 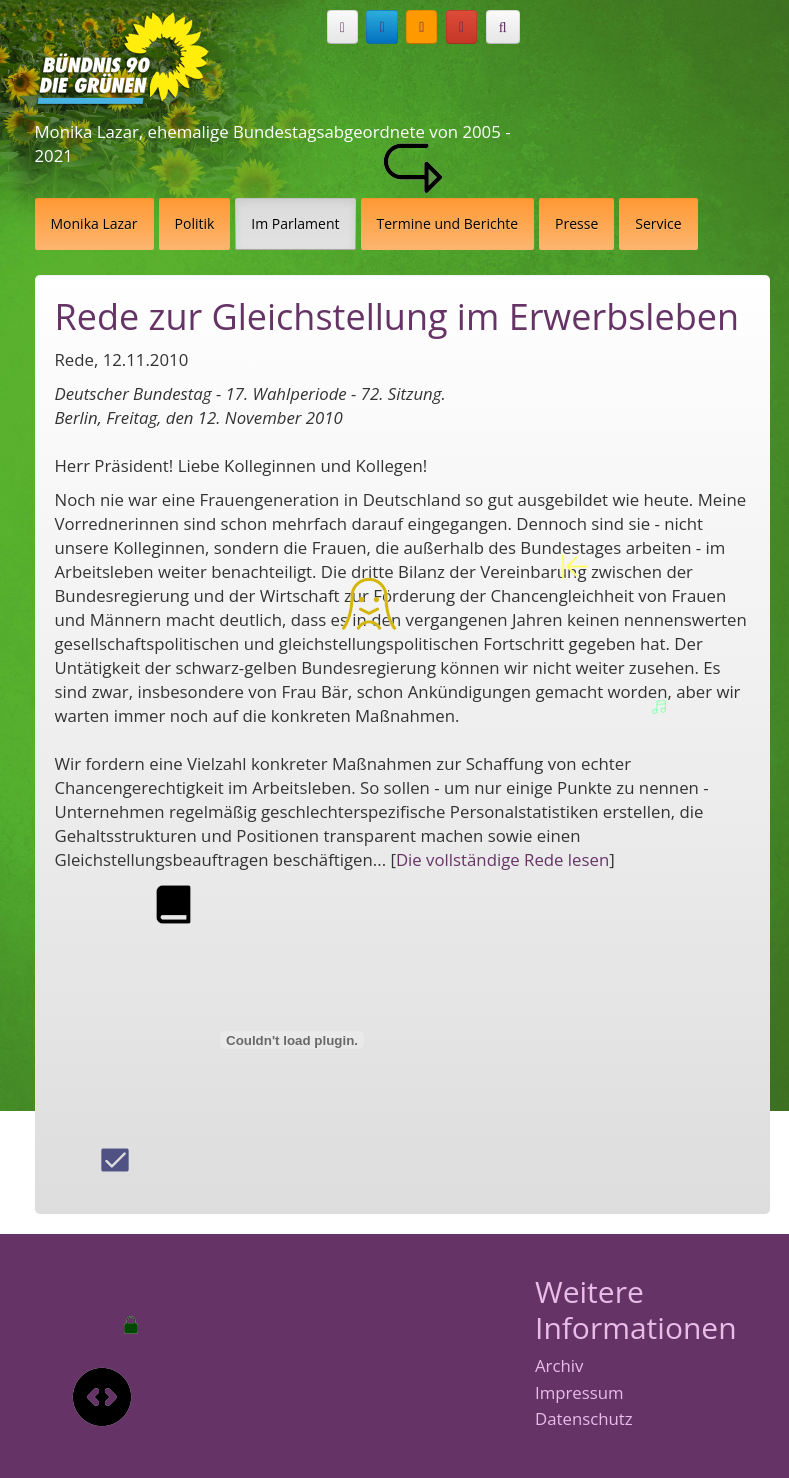 I want to click on confirm or submit an action, so click(x=115, y=1160).